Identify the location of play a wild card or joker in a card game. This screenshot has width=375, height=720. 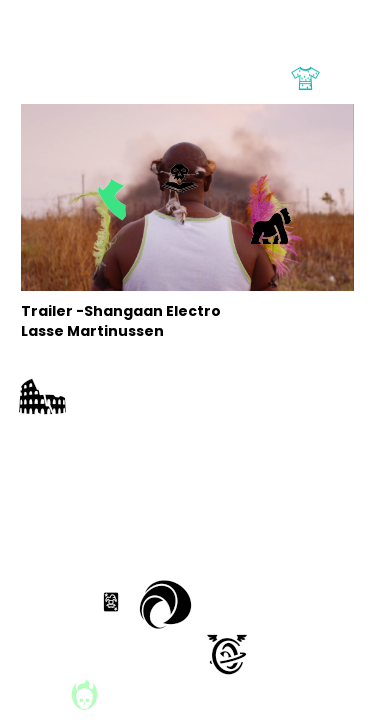
(111, 602).